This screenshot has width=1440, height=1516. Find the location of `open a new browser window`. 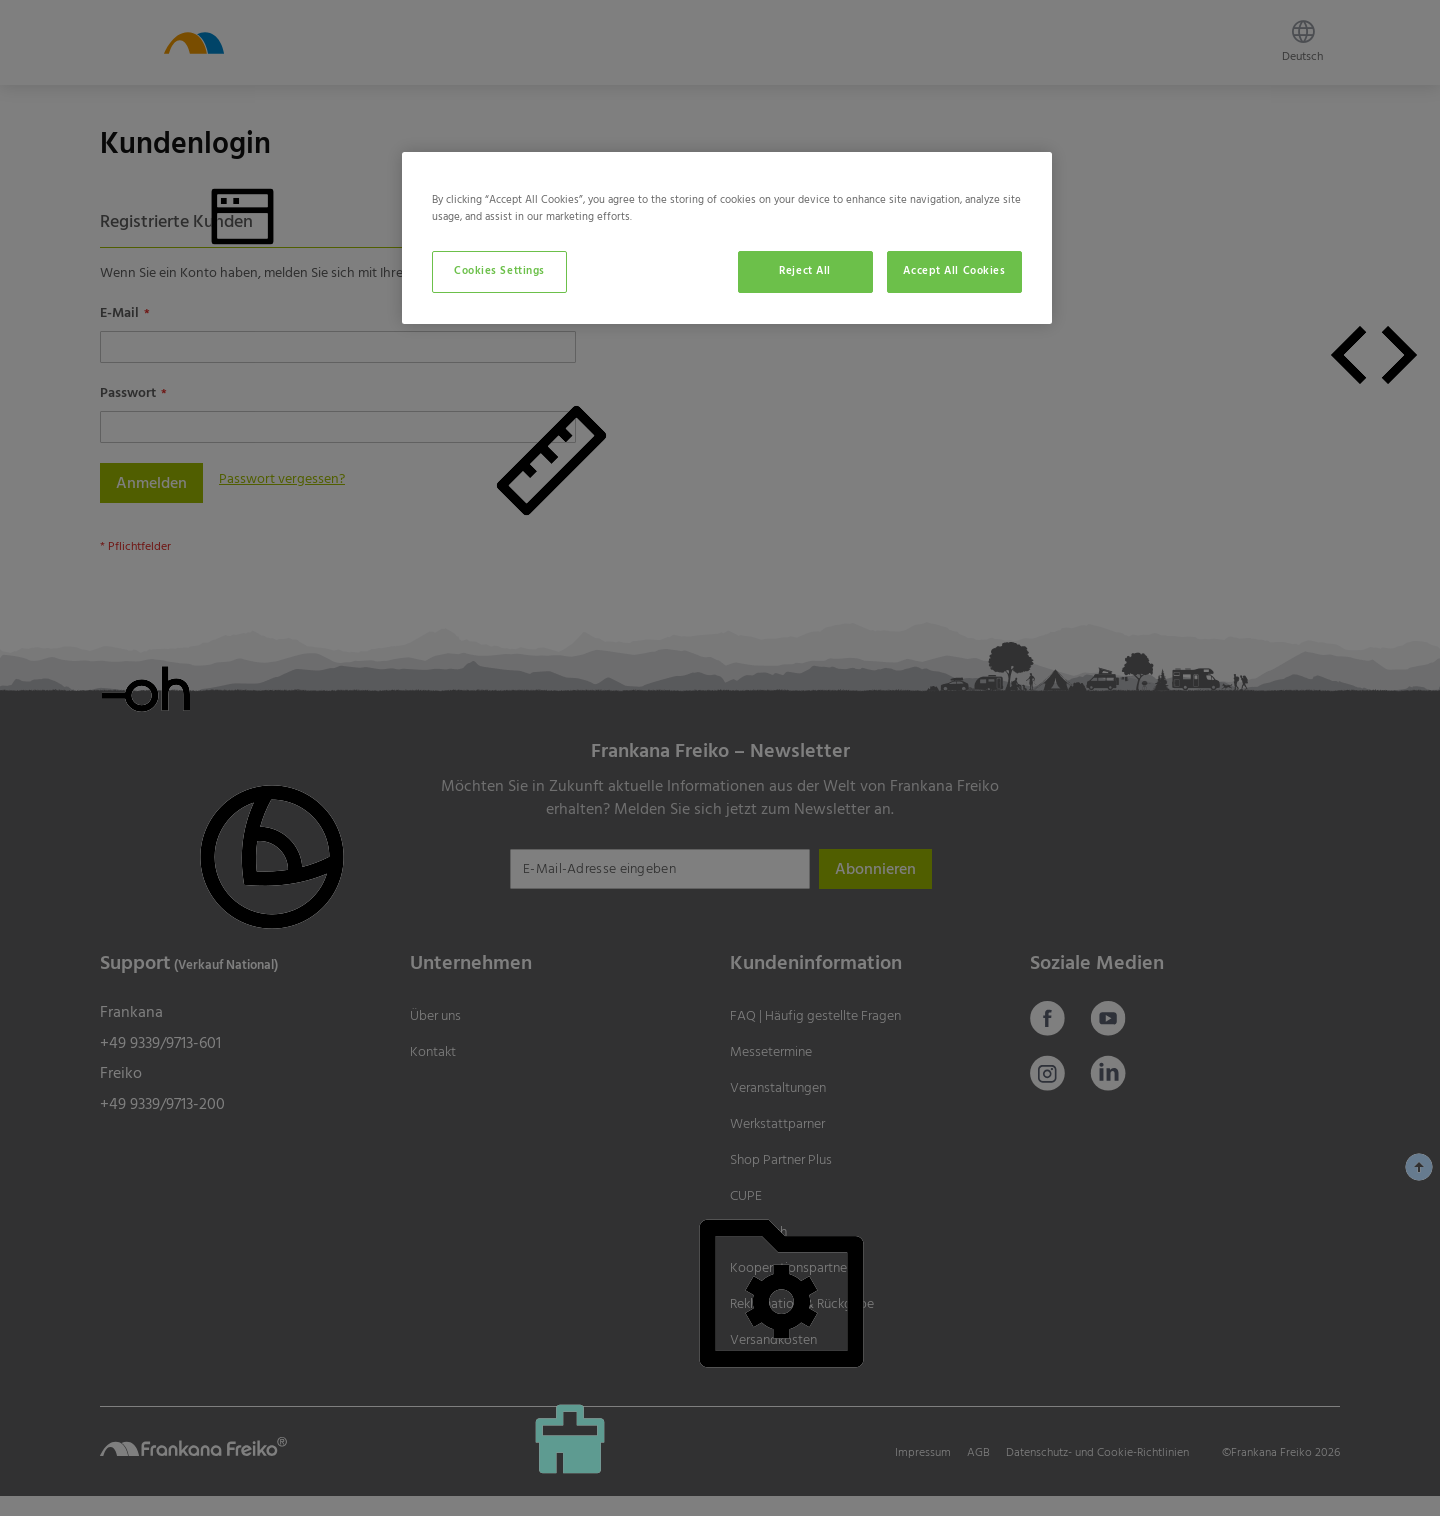

open a new browser window is located at coordinates (242, 216).